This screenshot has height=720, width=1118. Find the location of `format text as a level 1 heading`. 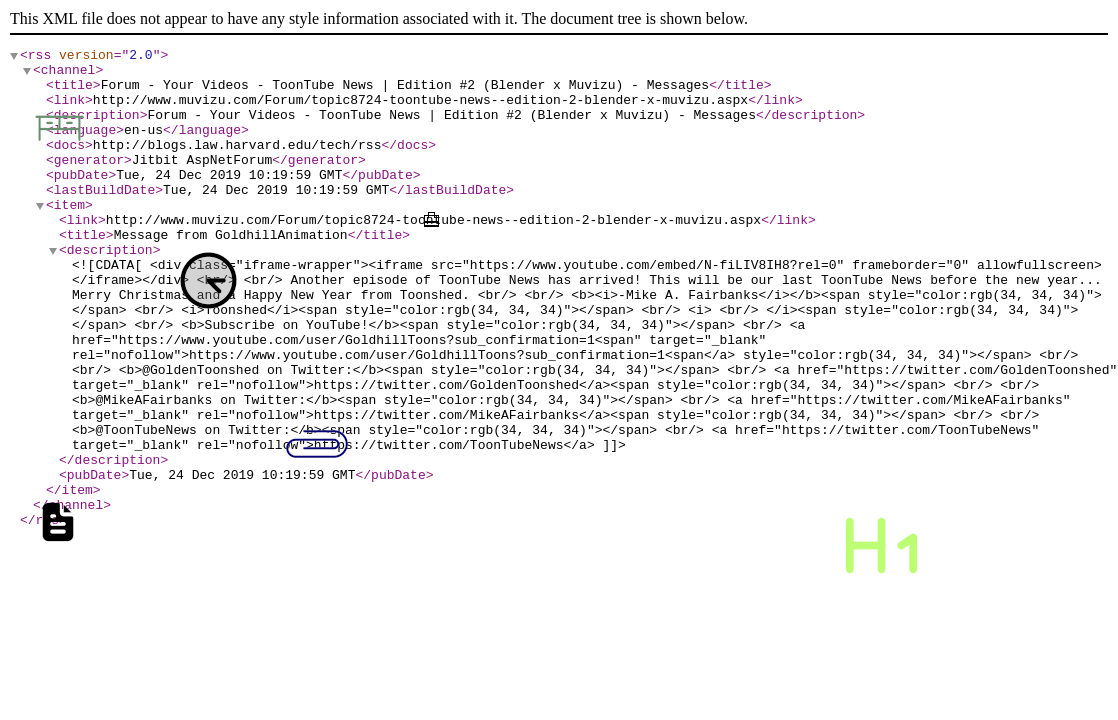

format text as a level 1 heading is located at coordinates (881, 545).